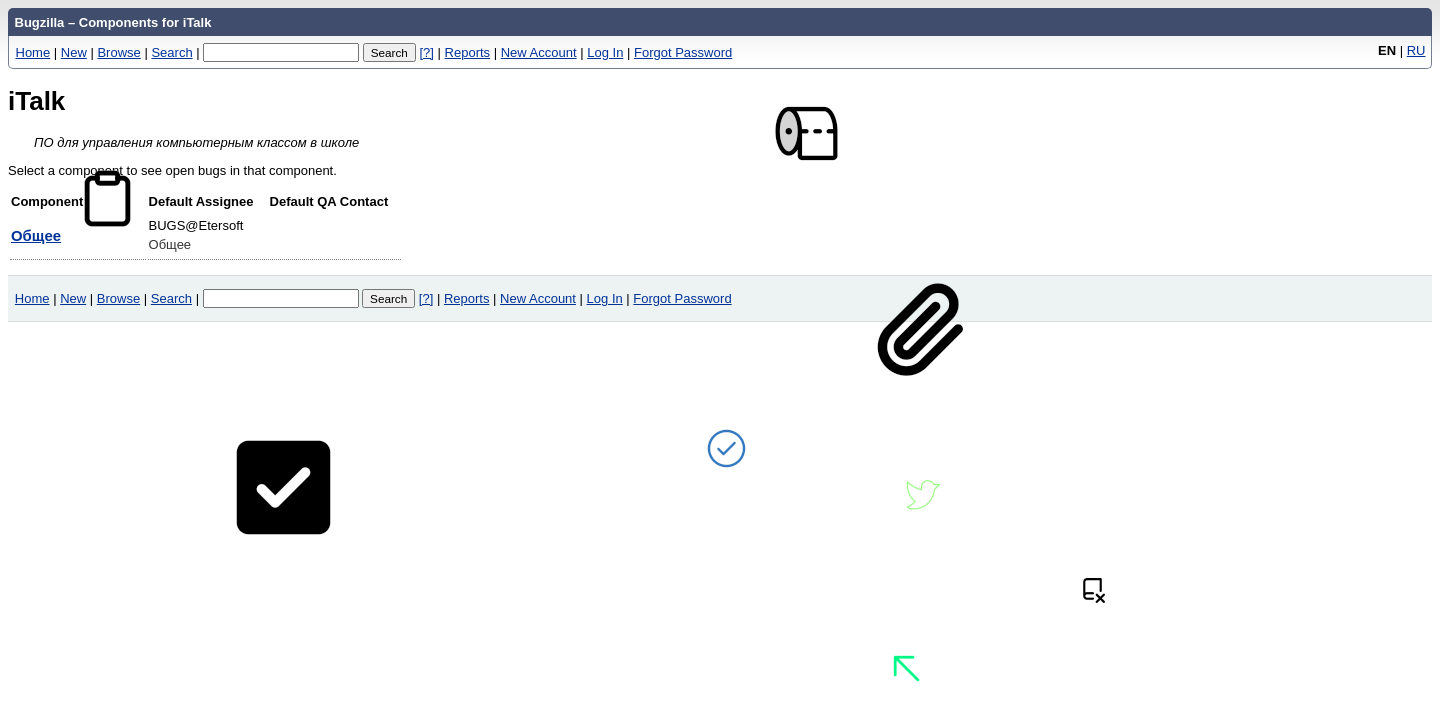 The width and height of the screenshot is (1440, 720). I want to click on share to twitter, so click(921, 493).